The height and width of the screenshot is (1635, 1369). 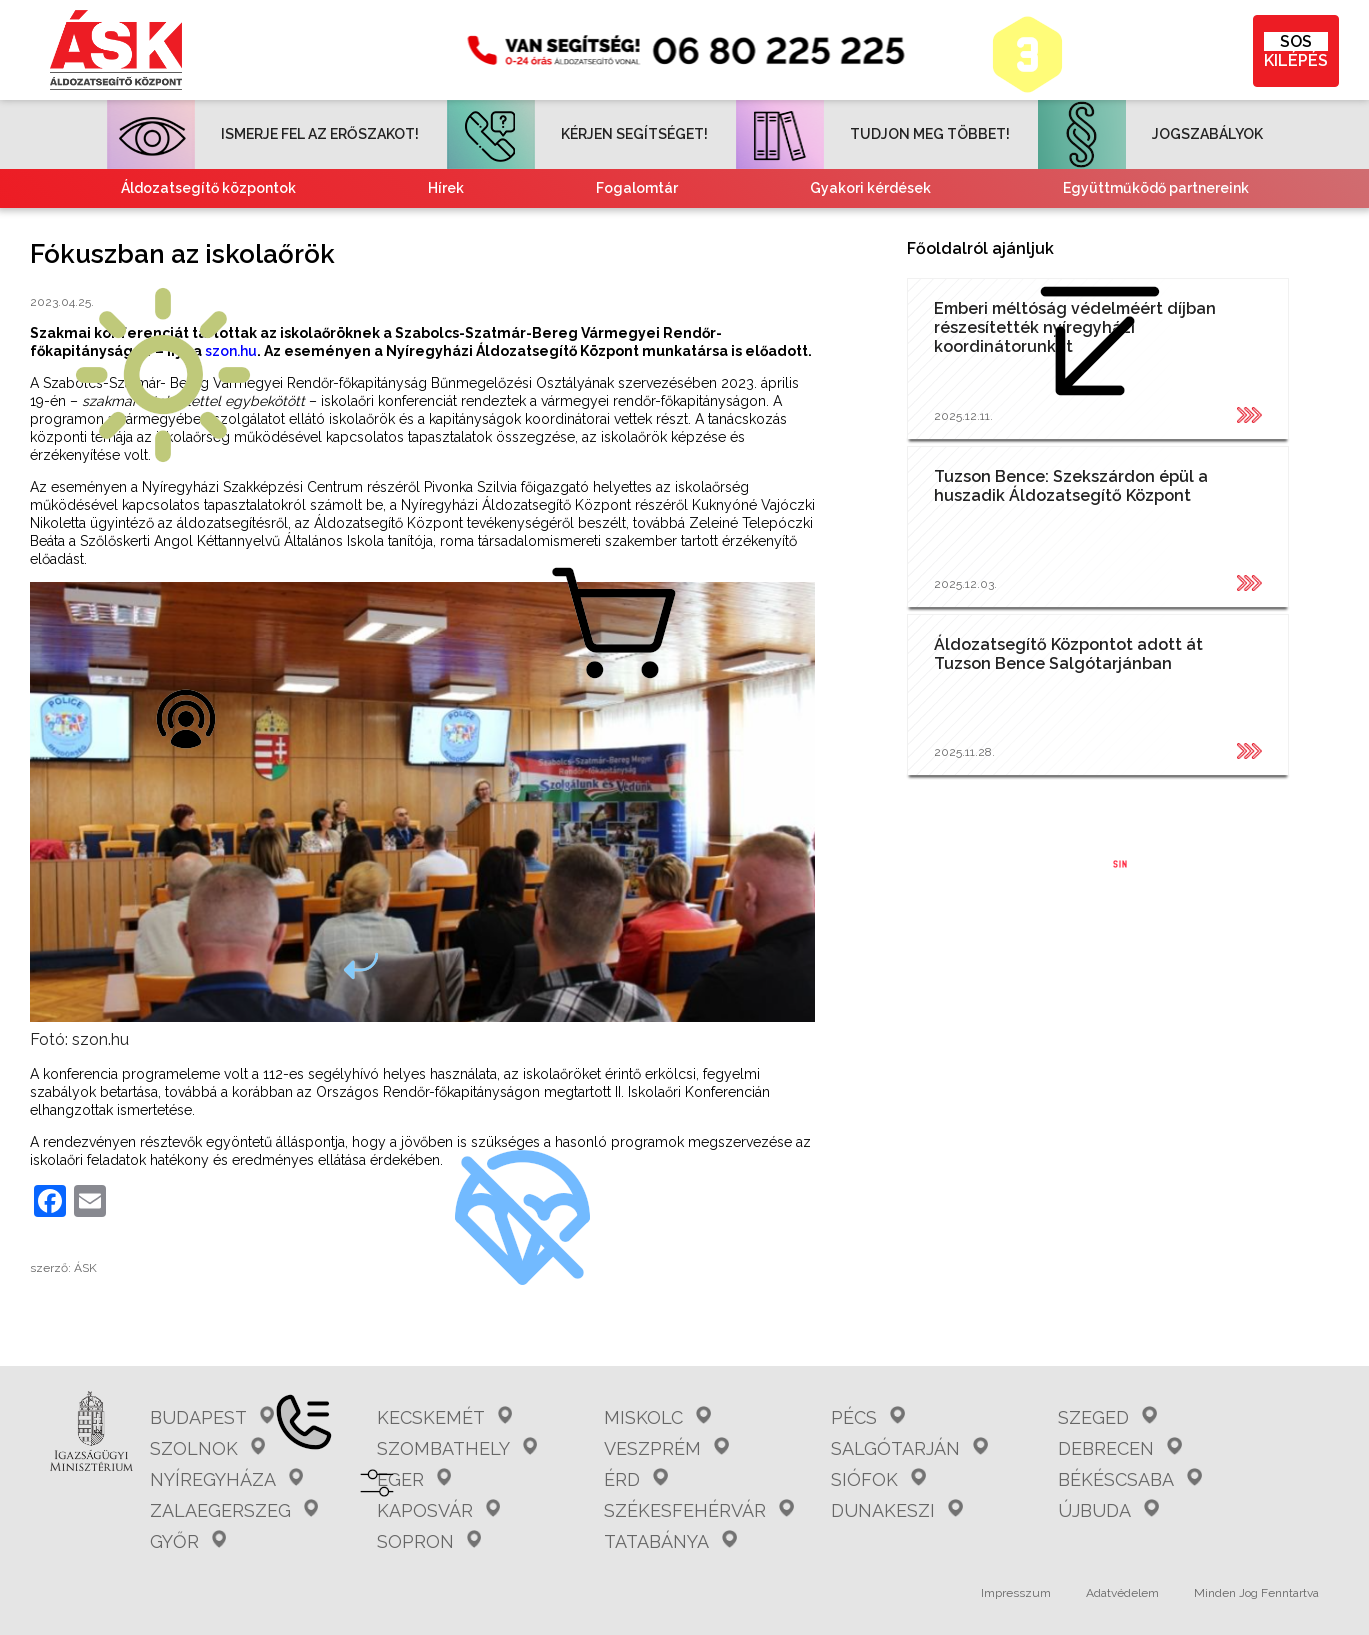 I want to click on access sine function in calculator, so click(x=1120, y=864).